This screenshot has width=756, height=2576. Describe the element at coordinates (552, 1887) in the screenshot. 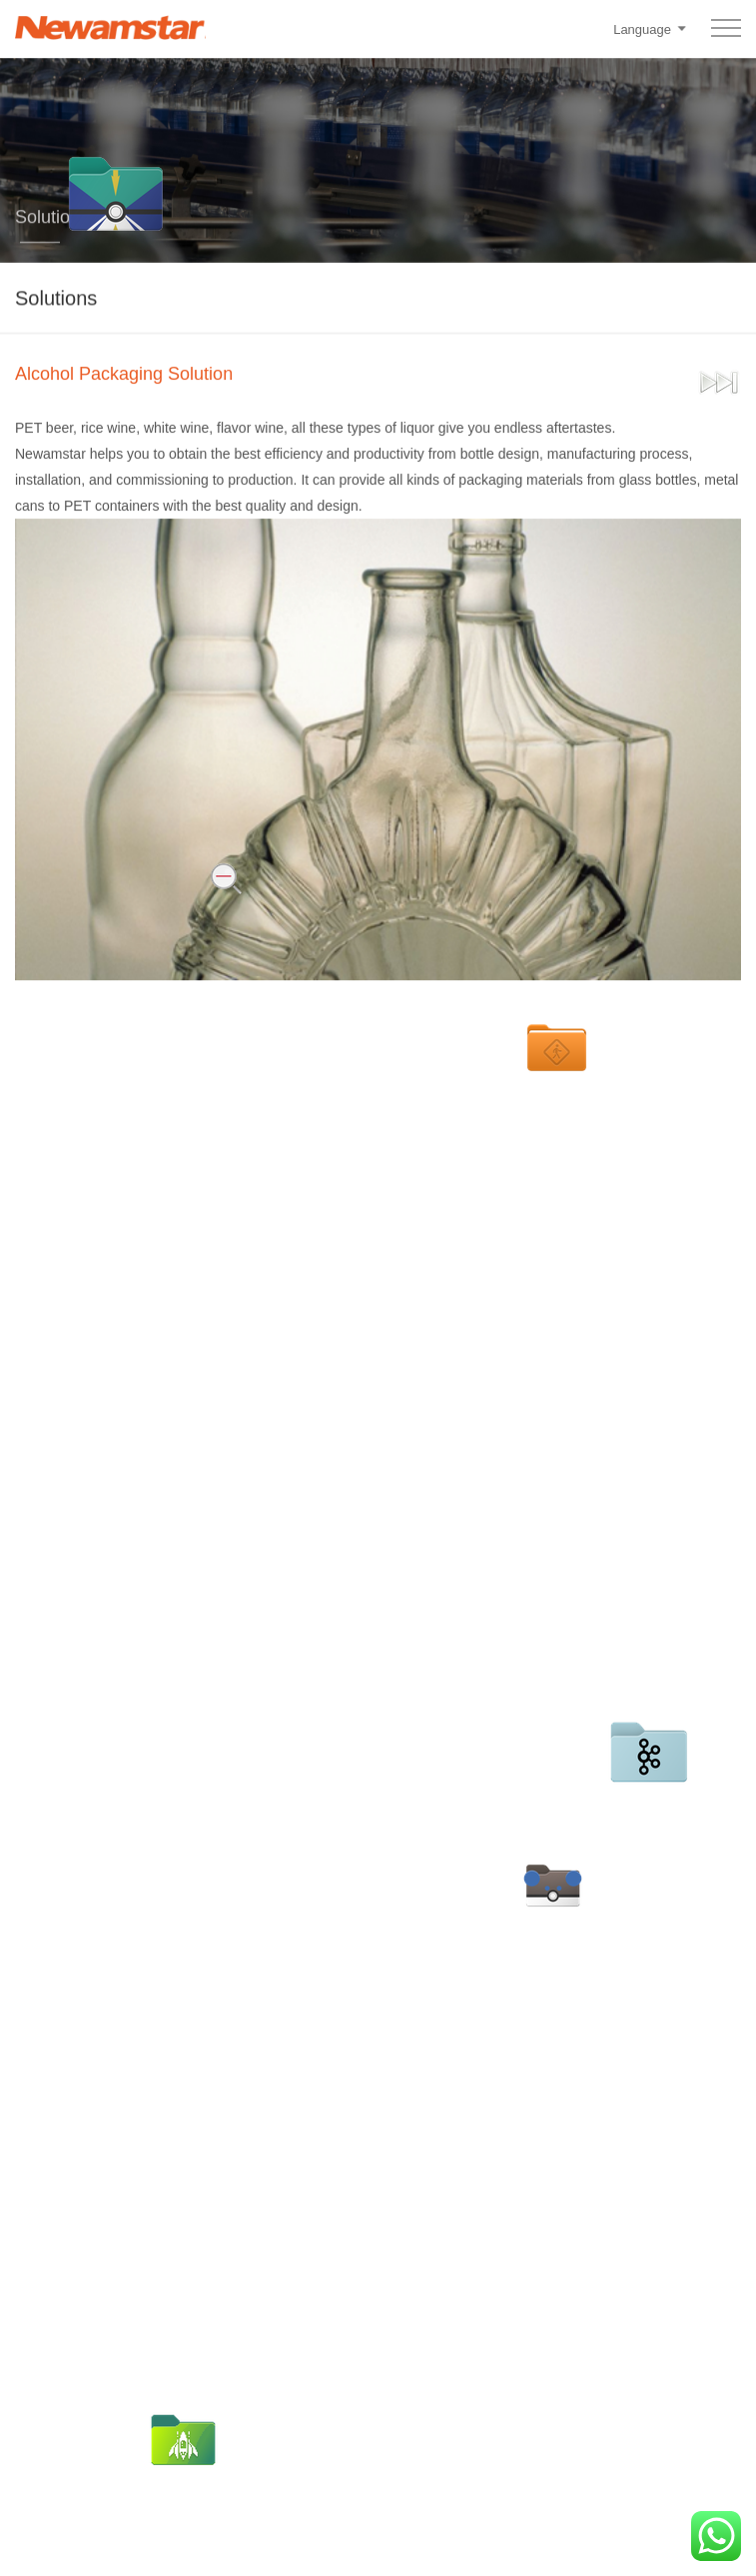

I see `folder containing pokémon heavy ball assets` at that location.